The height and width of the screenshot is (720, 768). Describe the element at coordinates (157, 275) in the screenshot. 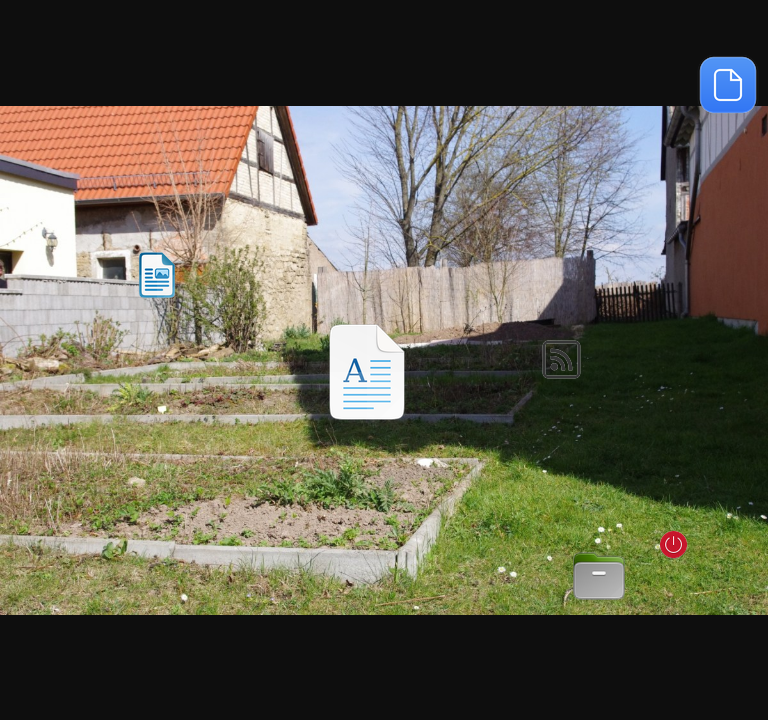

I see `open a libreoffice writer document` at that location.